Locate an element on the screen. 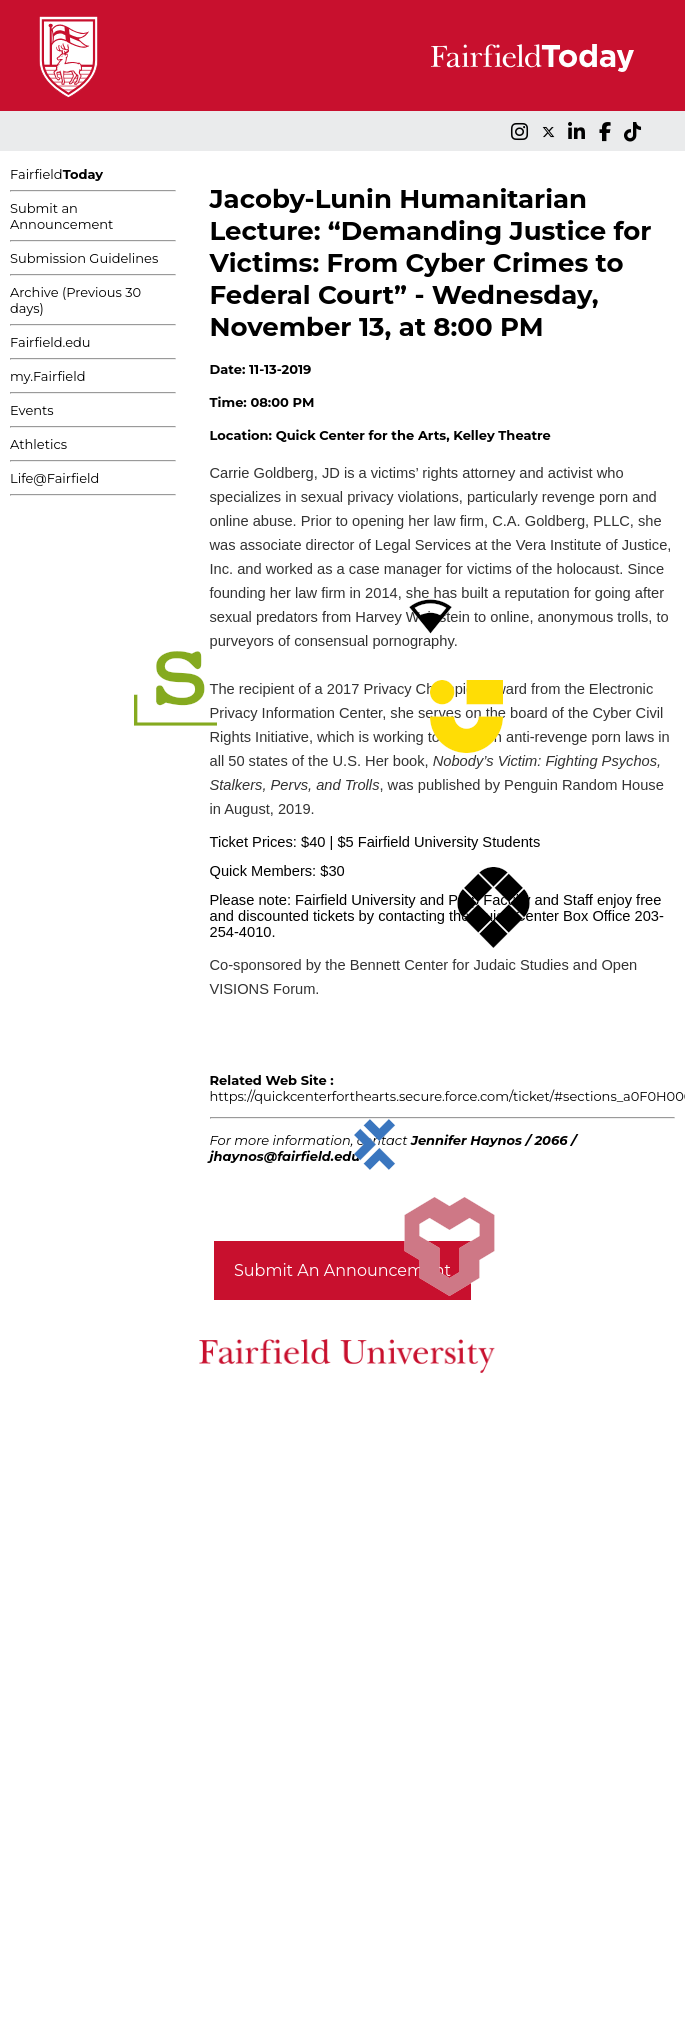 The height and width of the screenshot is (2034, 685). youhodler app or service logo is located at coordinates (449, 1246).